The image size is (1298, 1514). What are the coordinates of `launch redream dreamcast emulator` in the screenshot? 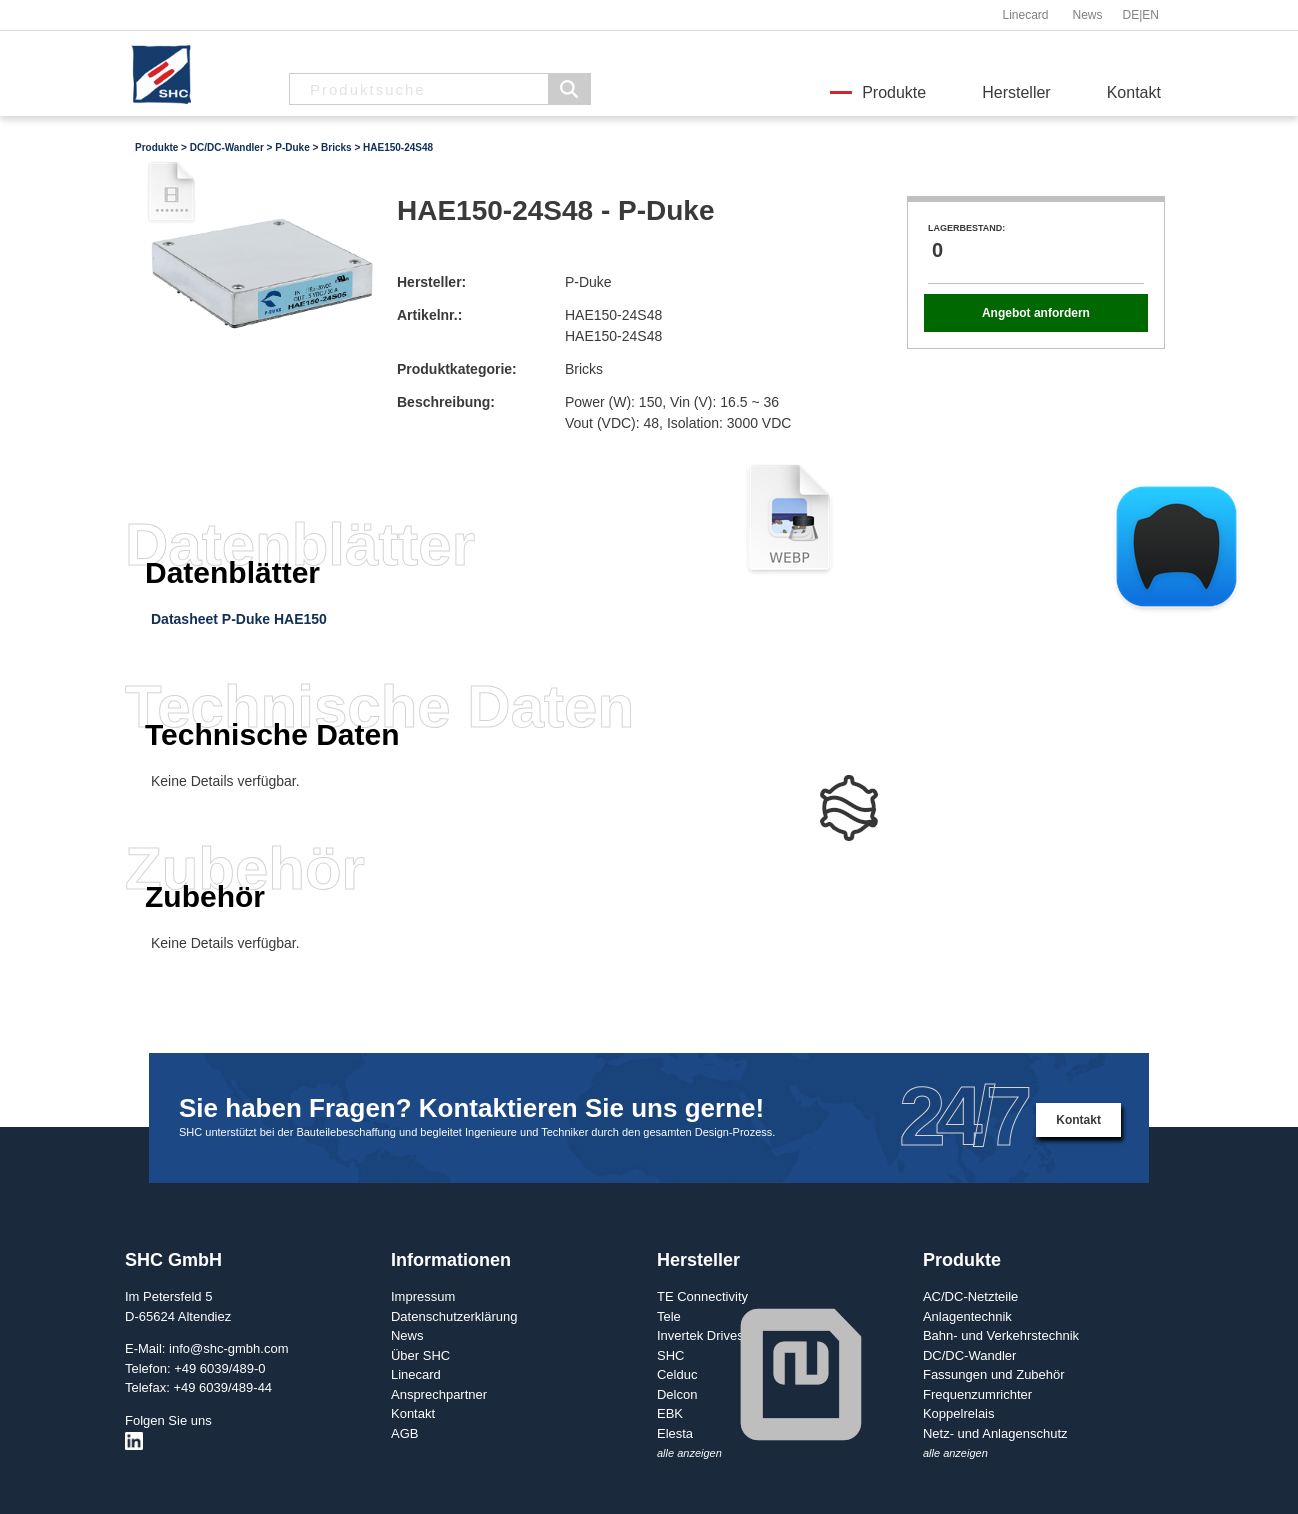 It's located at (1176, 546).